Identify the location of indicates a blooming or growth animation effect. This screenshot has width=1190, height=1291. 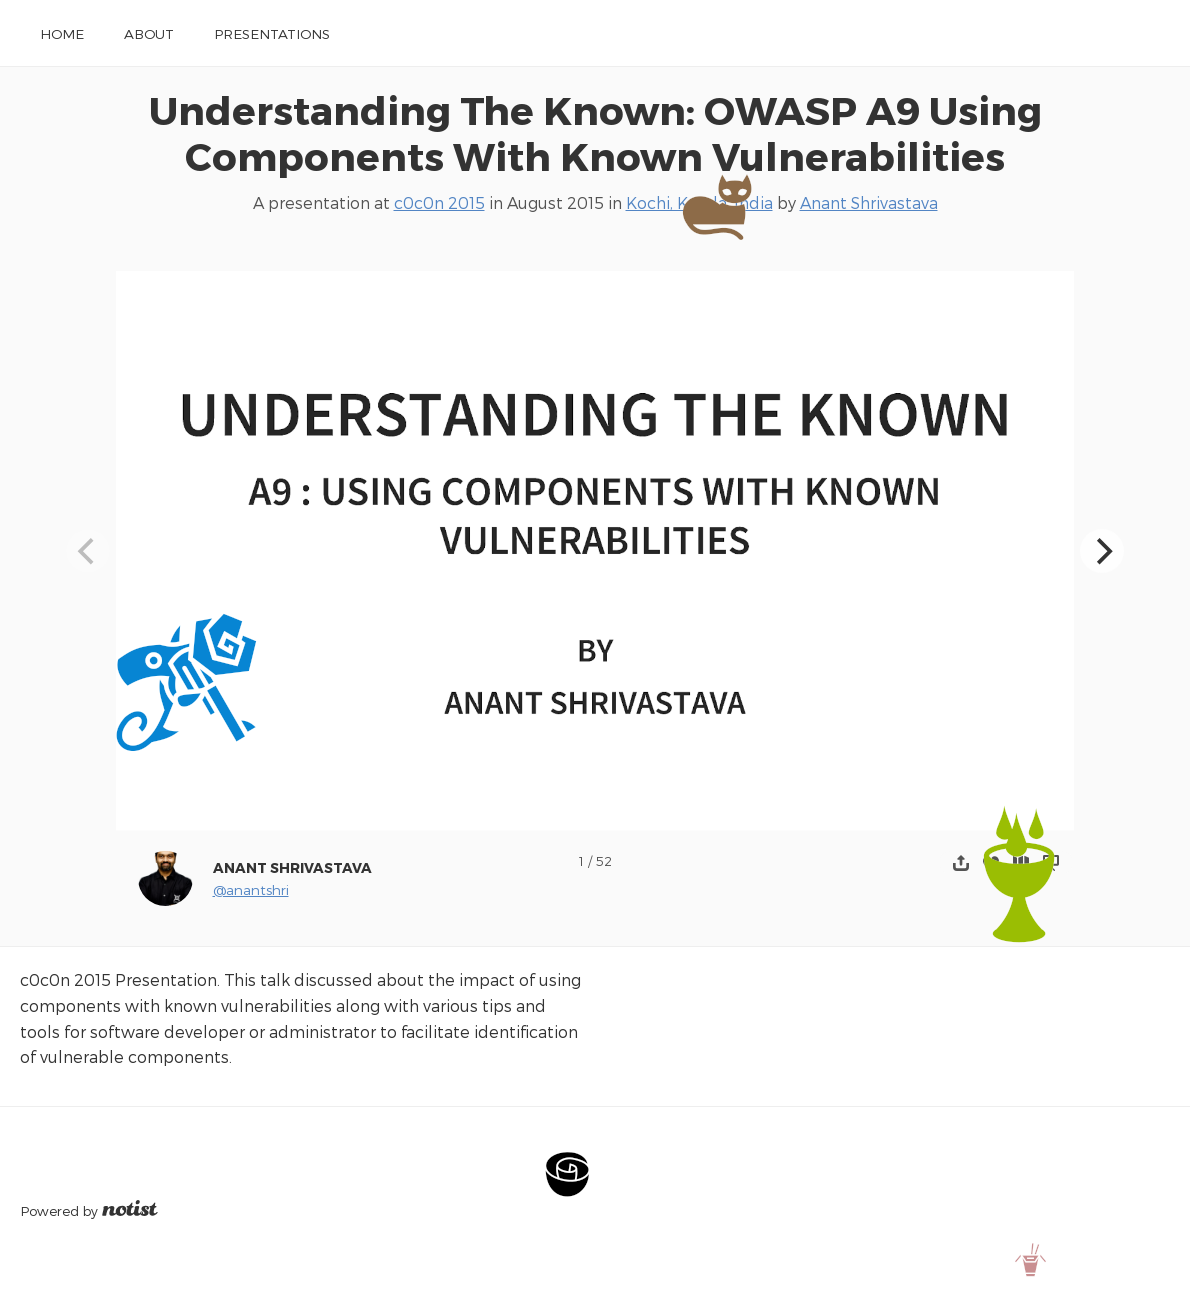
(567, 1174).